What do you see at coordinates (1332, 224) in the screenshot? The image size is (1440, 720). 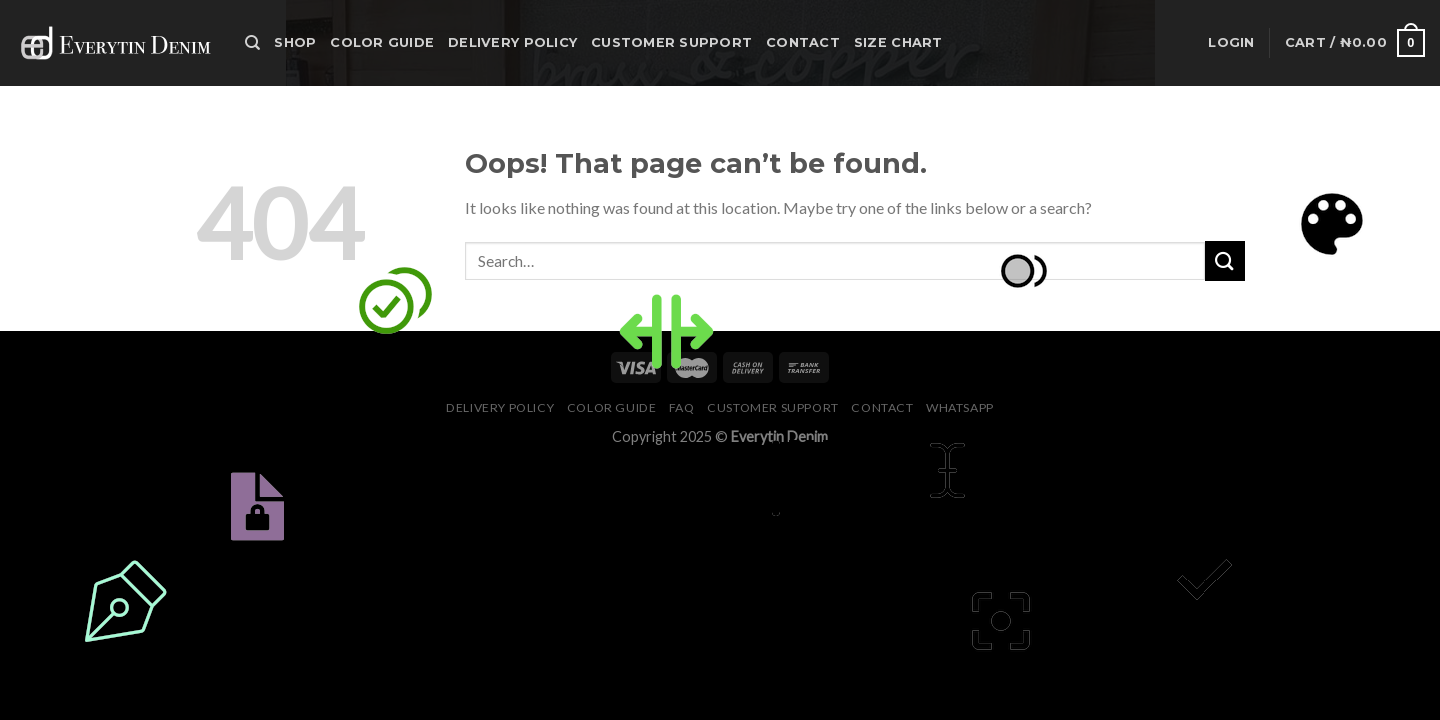 I see `access color or theme customization options` at bounding box center [1332, 224].